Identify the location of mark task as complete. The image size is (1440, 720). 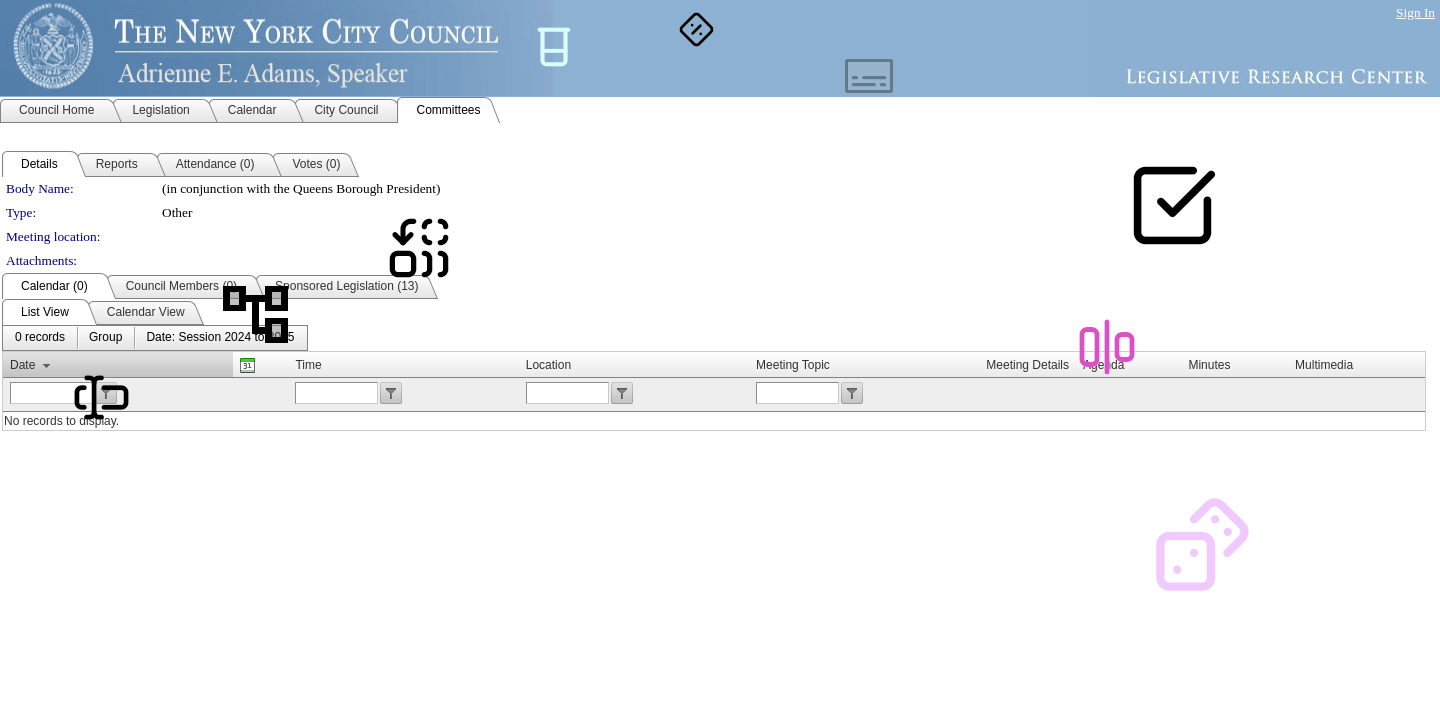
(1172, 205).